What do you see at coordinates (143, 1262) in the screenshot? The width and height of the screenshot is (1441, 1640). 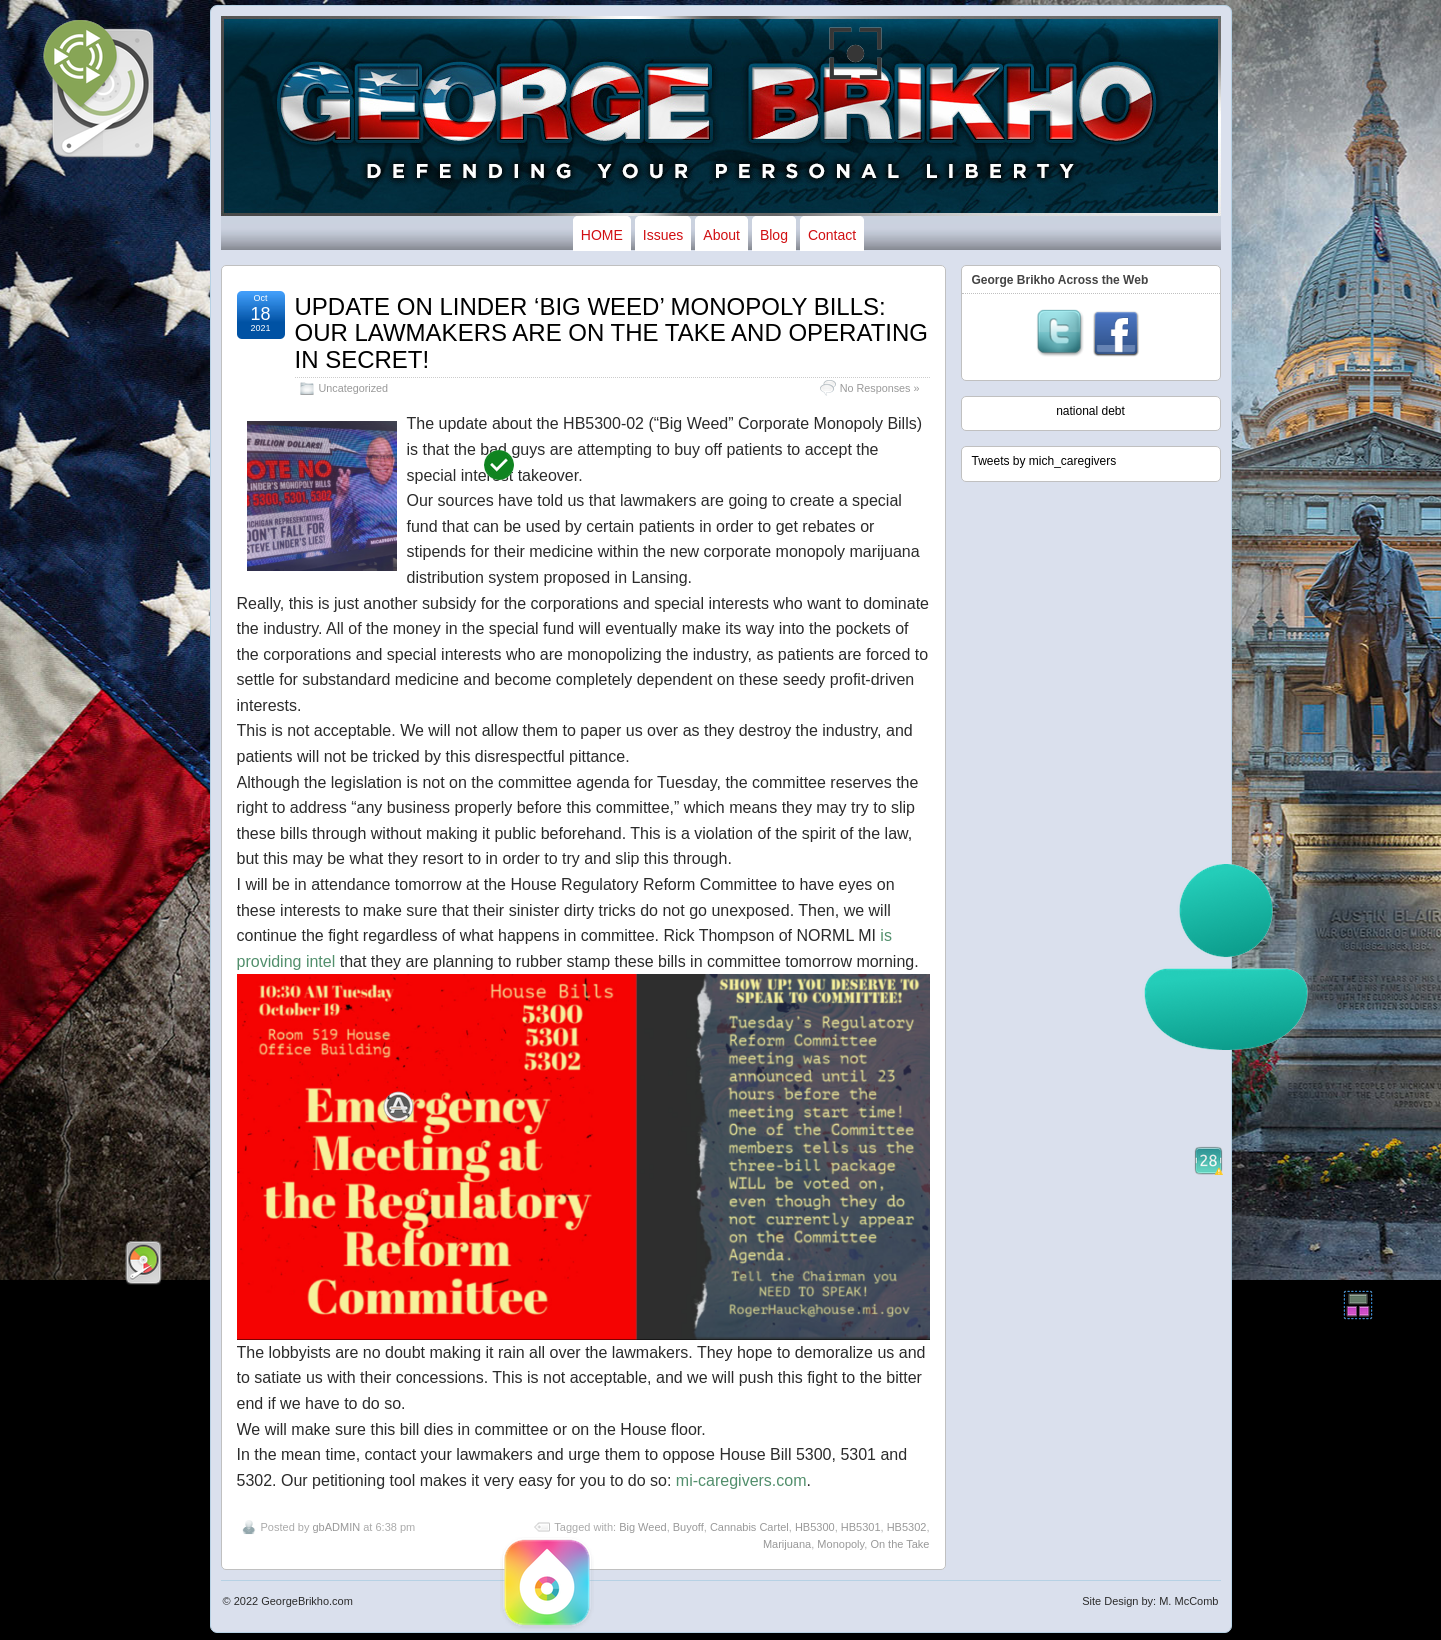 I see `open gparted disk partition editor` at bounding box center [143, 1262].